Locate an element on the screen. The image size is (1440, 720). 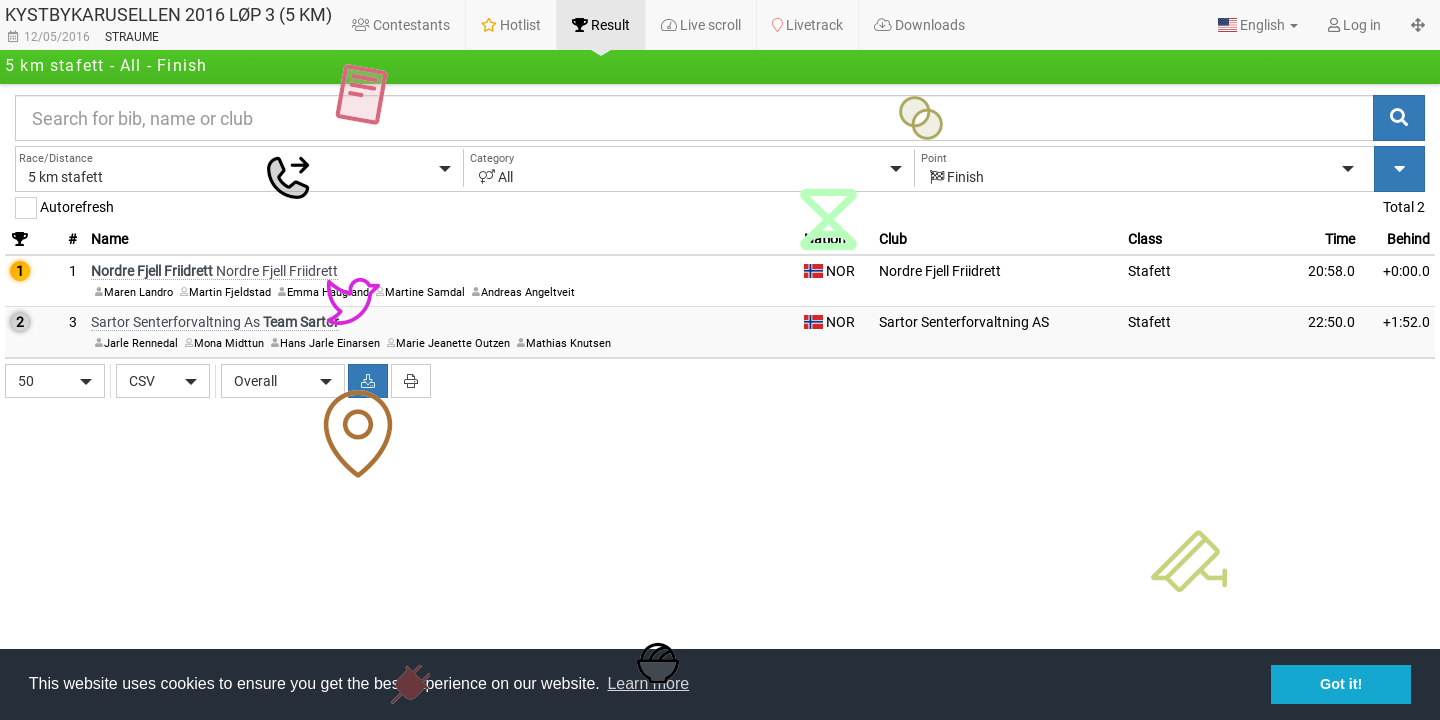
connect to a power source is located at coordinates (410, 685).